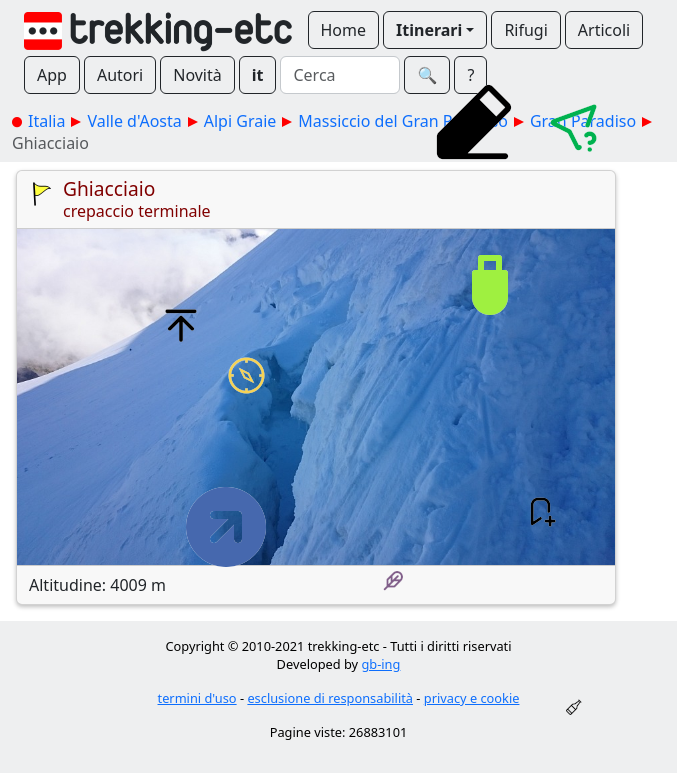 This screenshot has height=773, width=677. I want to click on add a new bookmark, so click(540, 511).